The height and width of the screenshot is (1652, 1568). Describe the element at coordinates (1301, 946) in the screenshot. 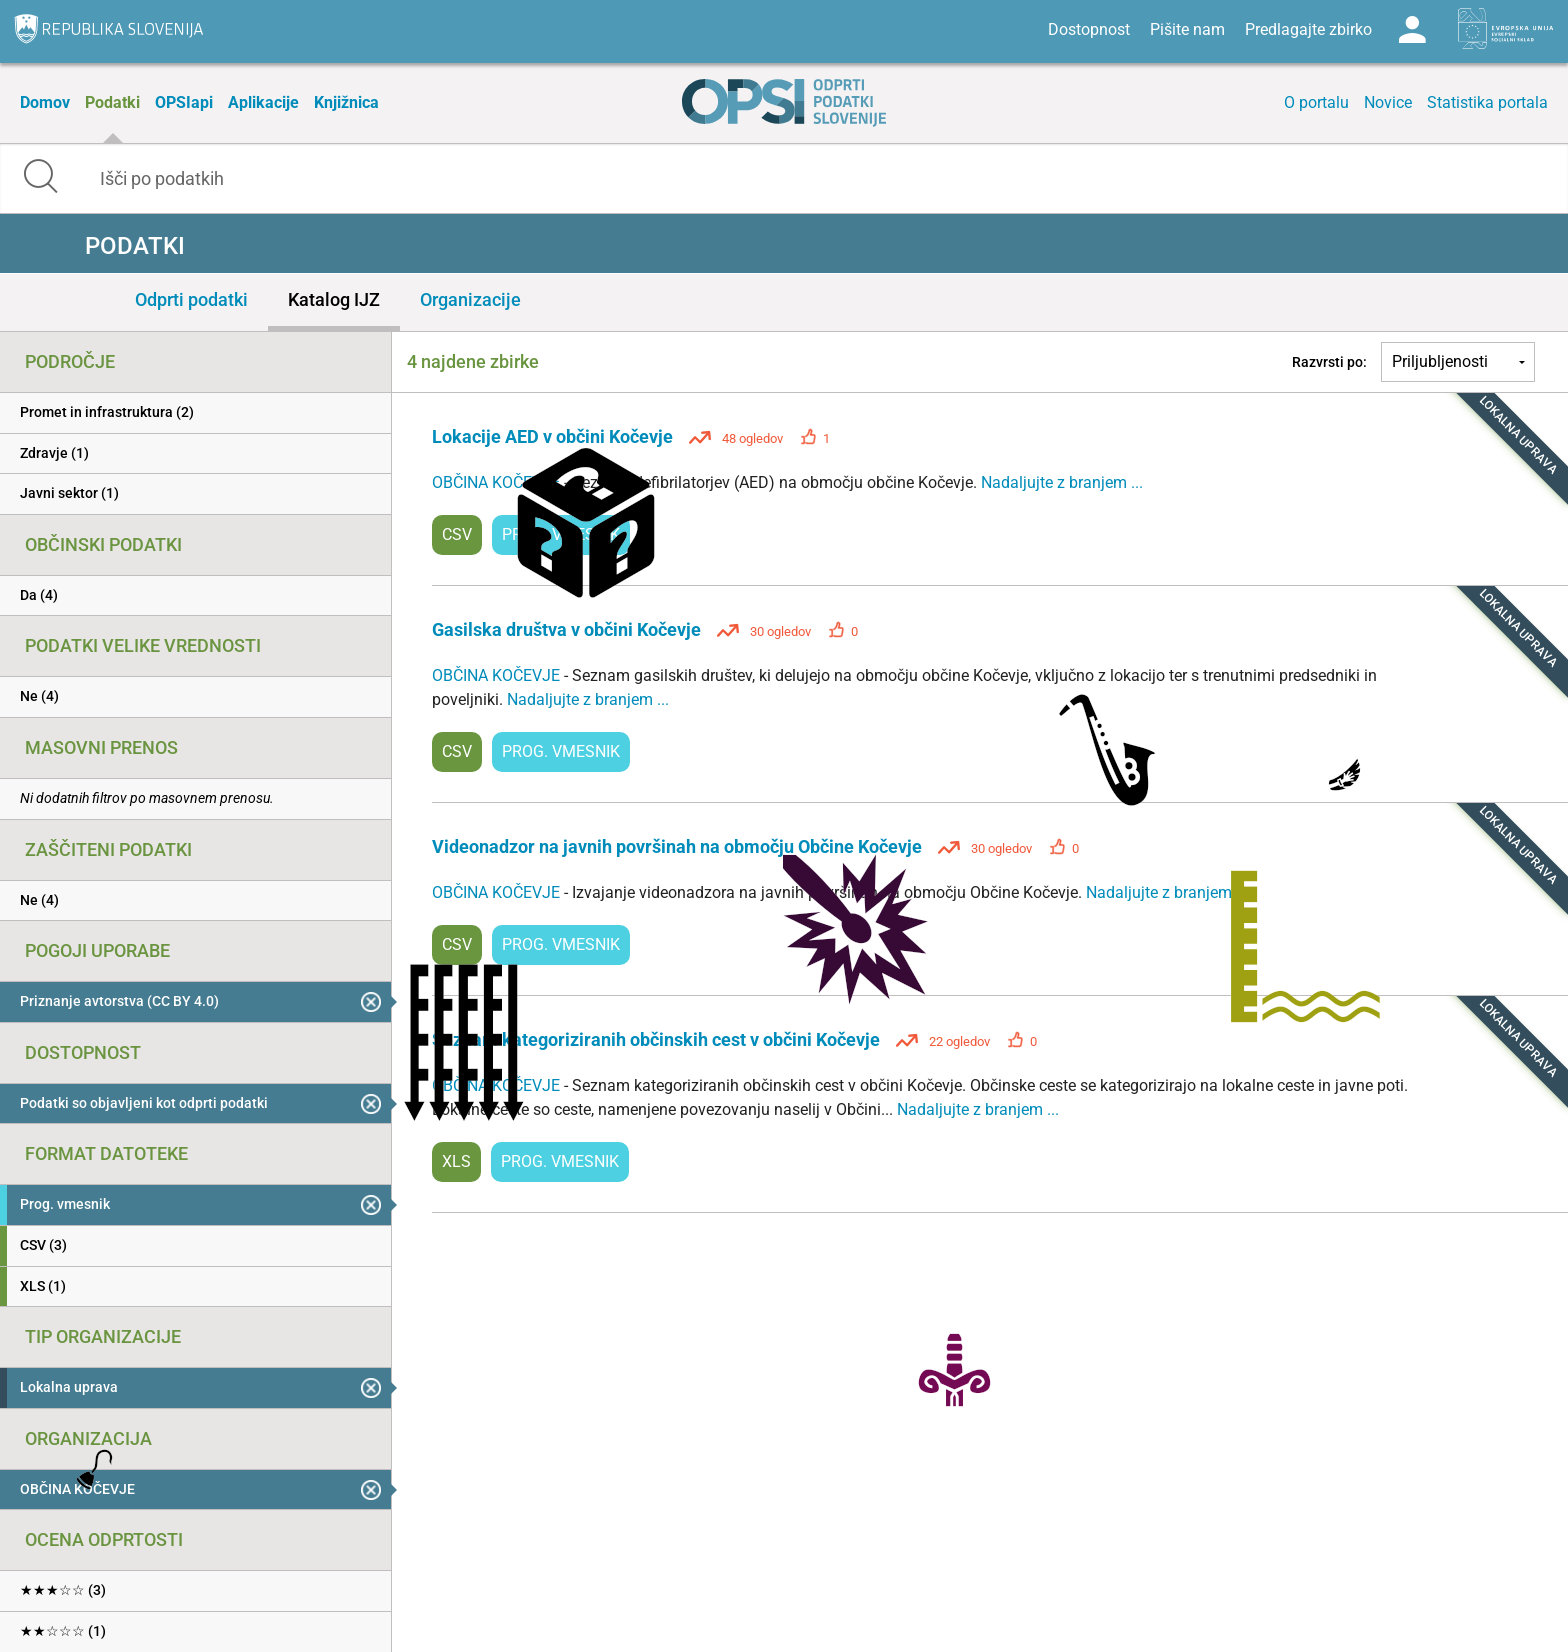

I see `indicates low tide conditions` at that location.